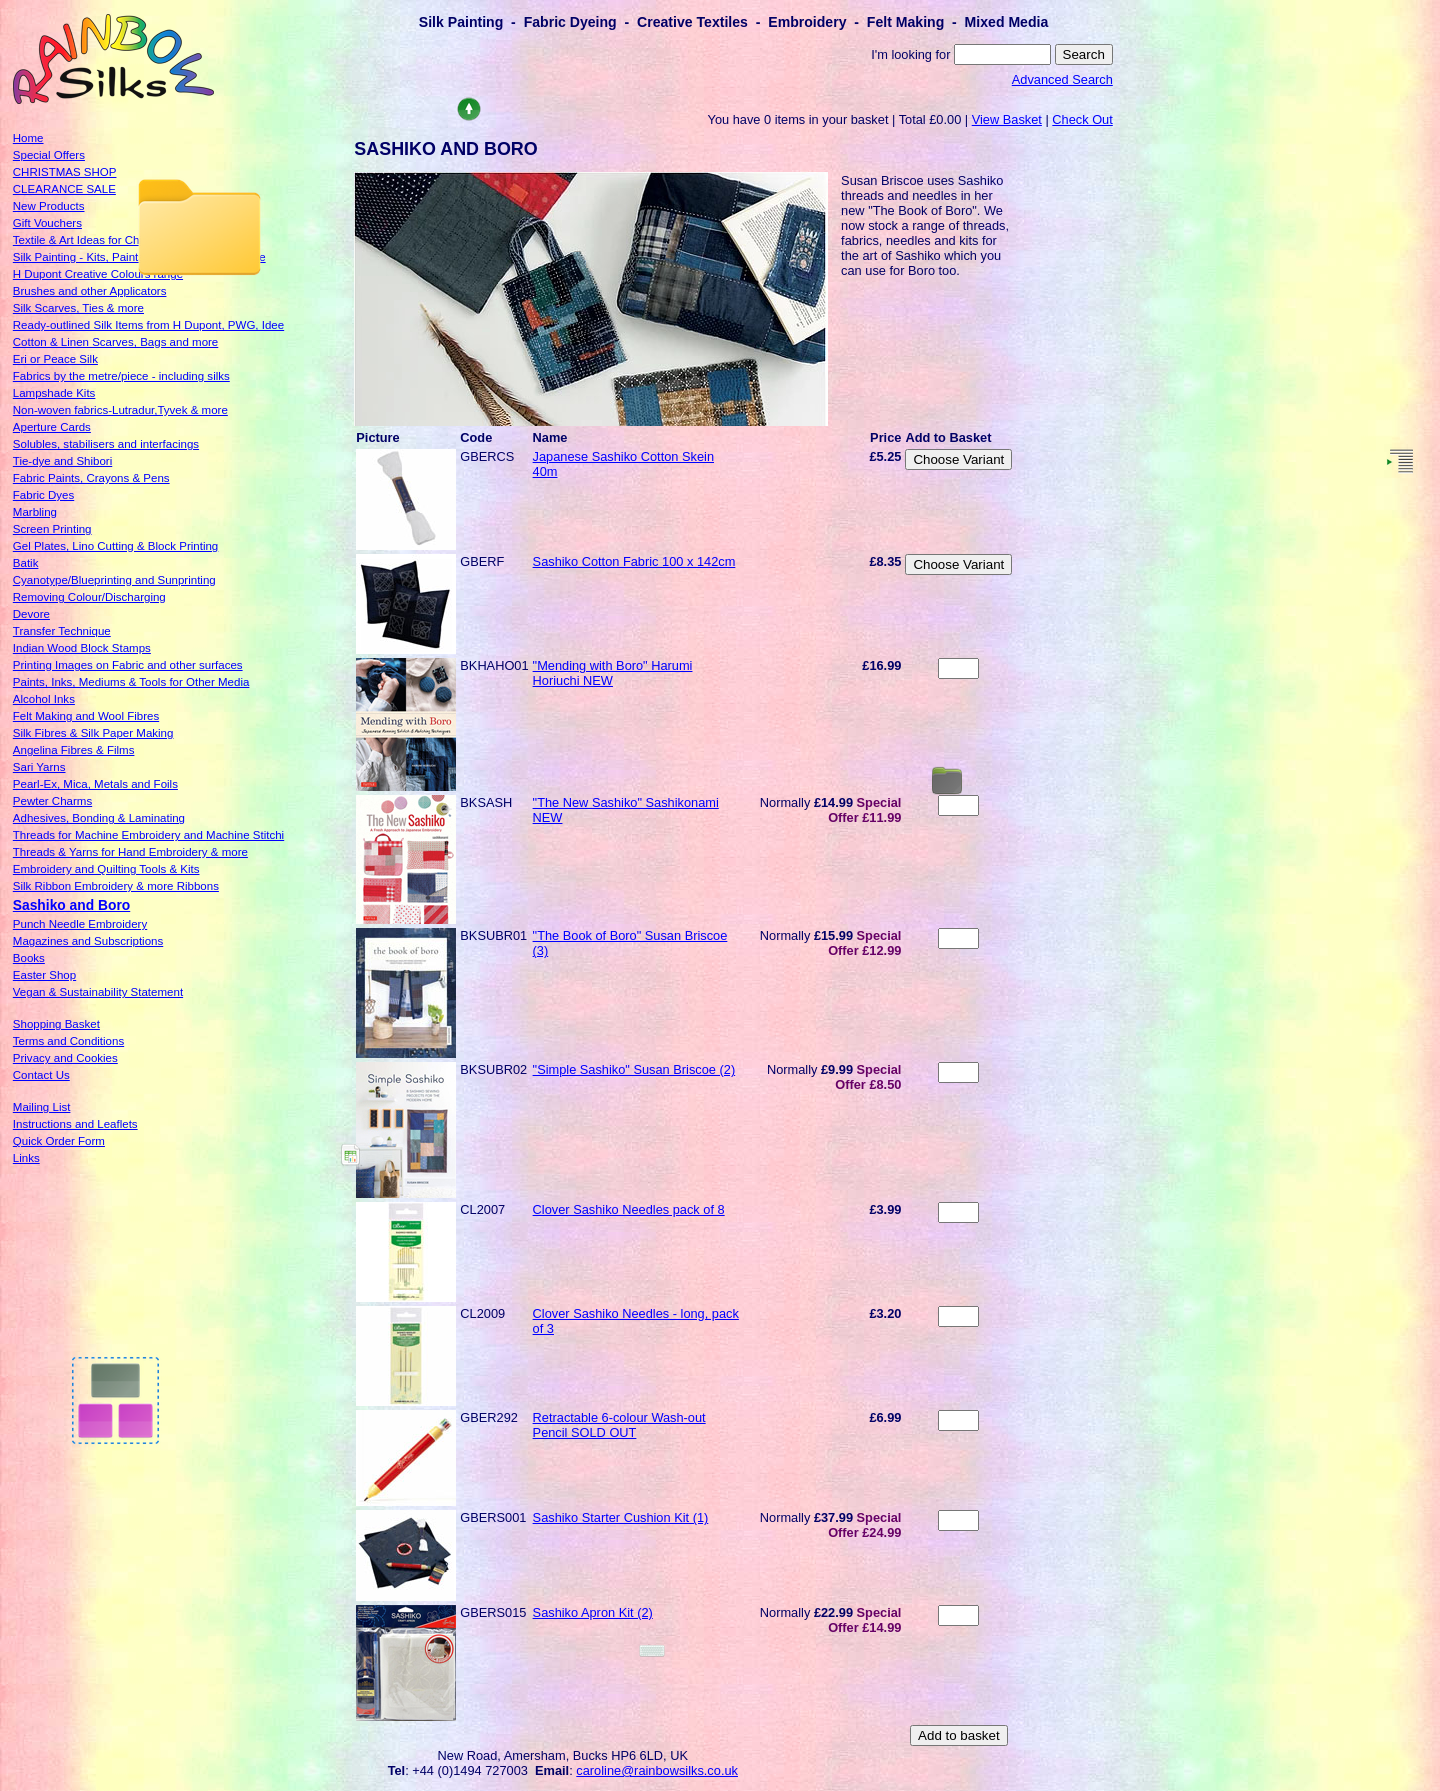 This screenshot has width=1440, height=1791. What do you see at coordinates (115, 1400) in the screenshot?
I see `select all items in the current view` at bounding box center [115, 1400].